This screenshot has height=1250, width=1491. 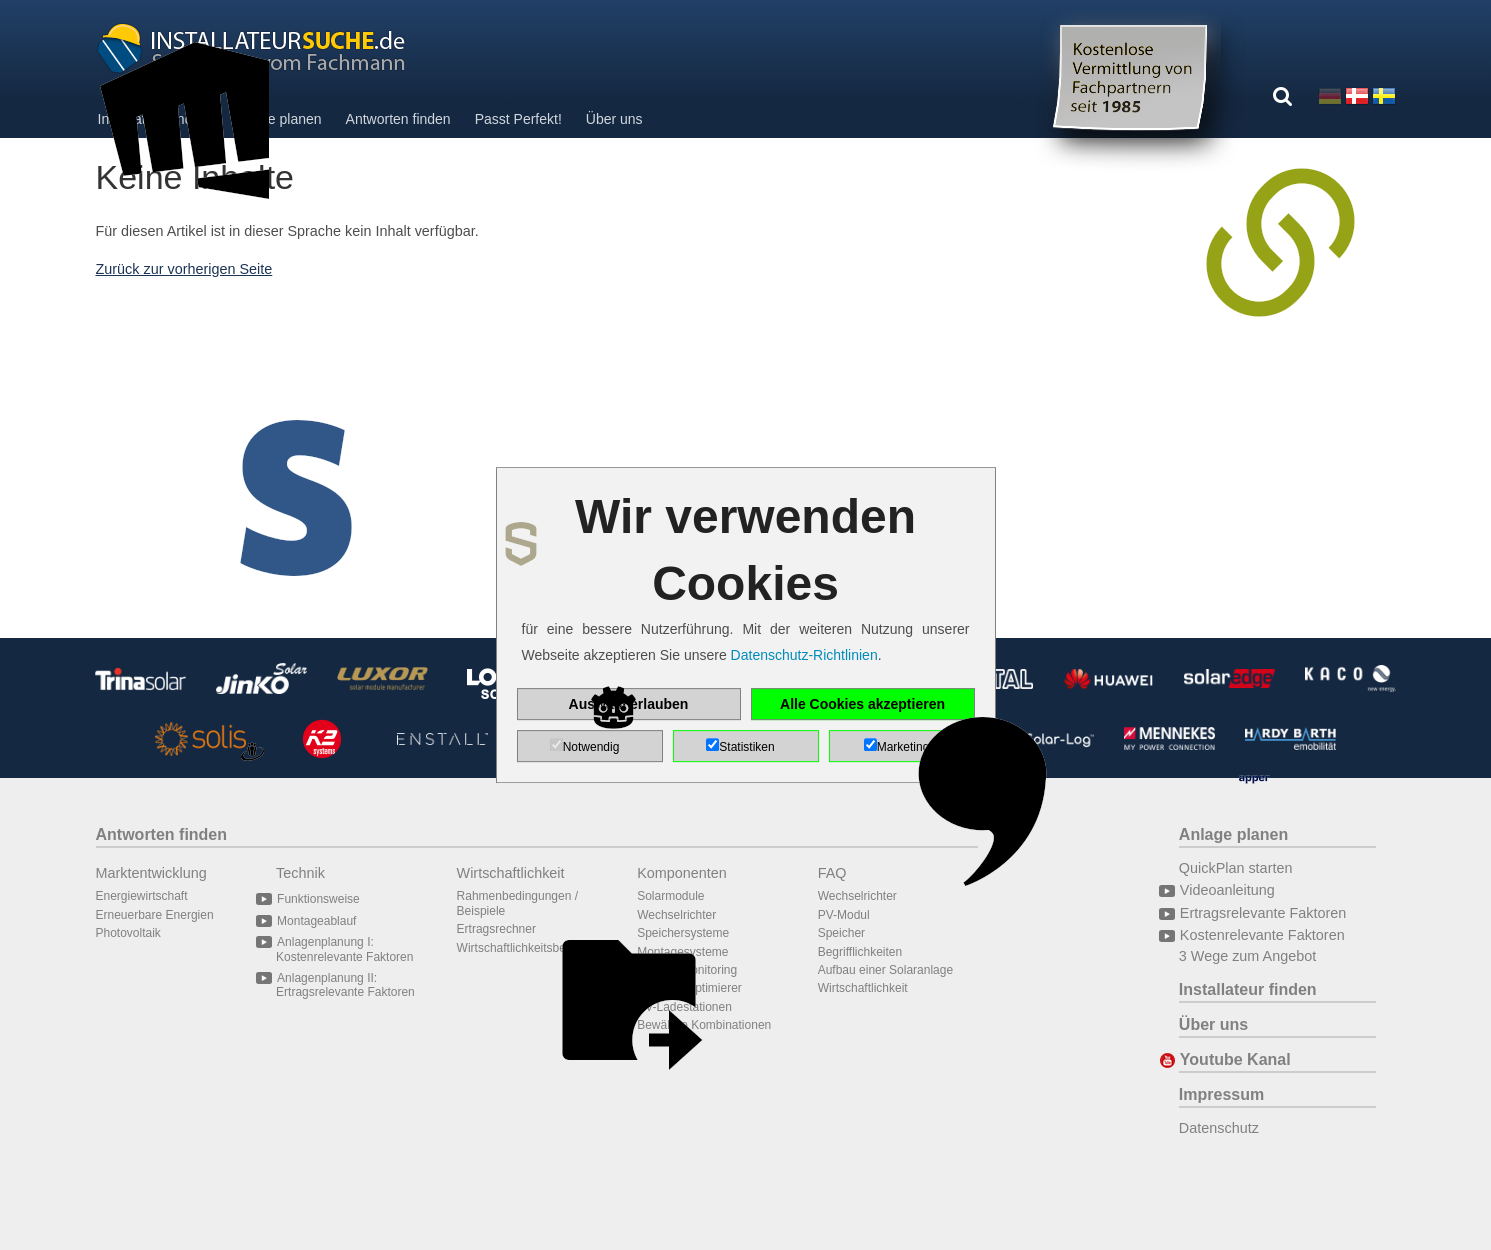 I want to click on access shared folder, so click(x=629, y=1000).